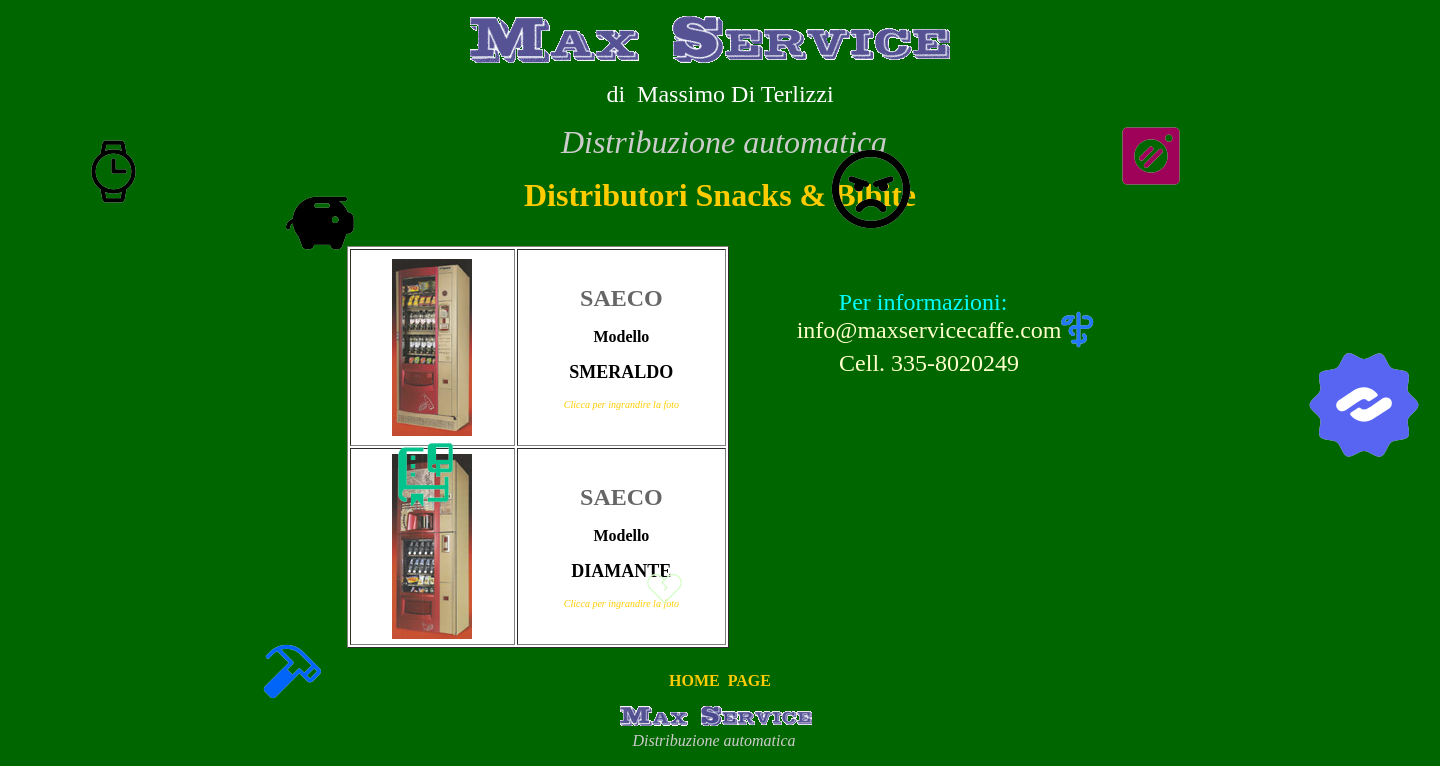 The width and height of the screenshot is (1440, 766). I want to click on access laundry or washing machine controls, so click(1151, 156).